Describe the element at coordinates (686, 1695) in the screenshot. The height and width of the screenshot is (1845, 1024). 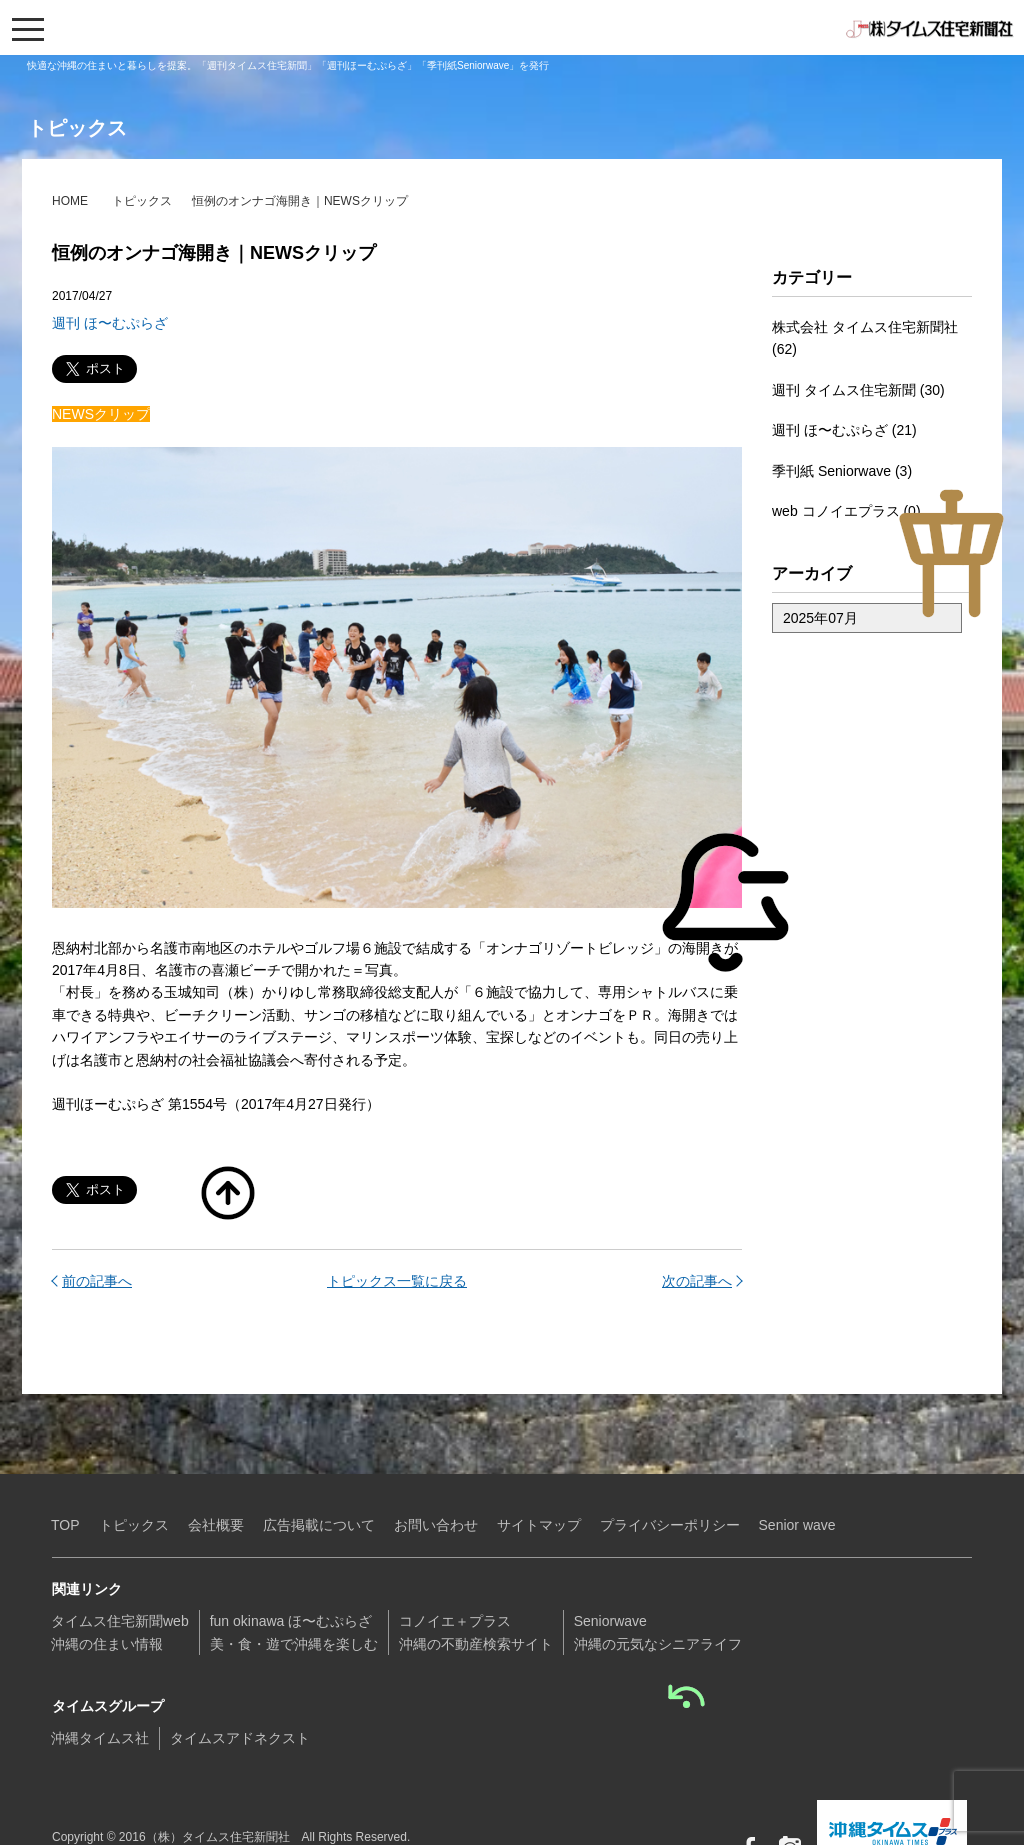
I see `undo recent action` at that location.